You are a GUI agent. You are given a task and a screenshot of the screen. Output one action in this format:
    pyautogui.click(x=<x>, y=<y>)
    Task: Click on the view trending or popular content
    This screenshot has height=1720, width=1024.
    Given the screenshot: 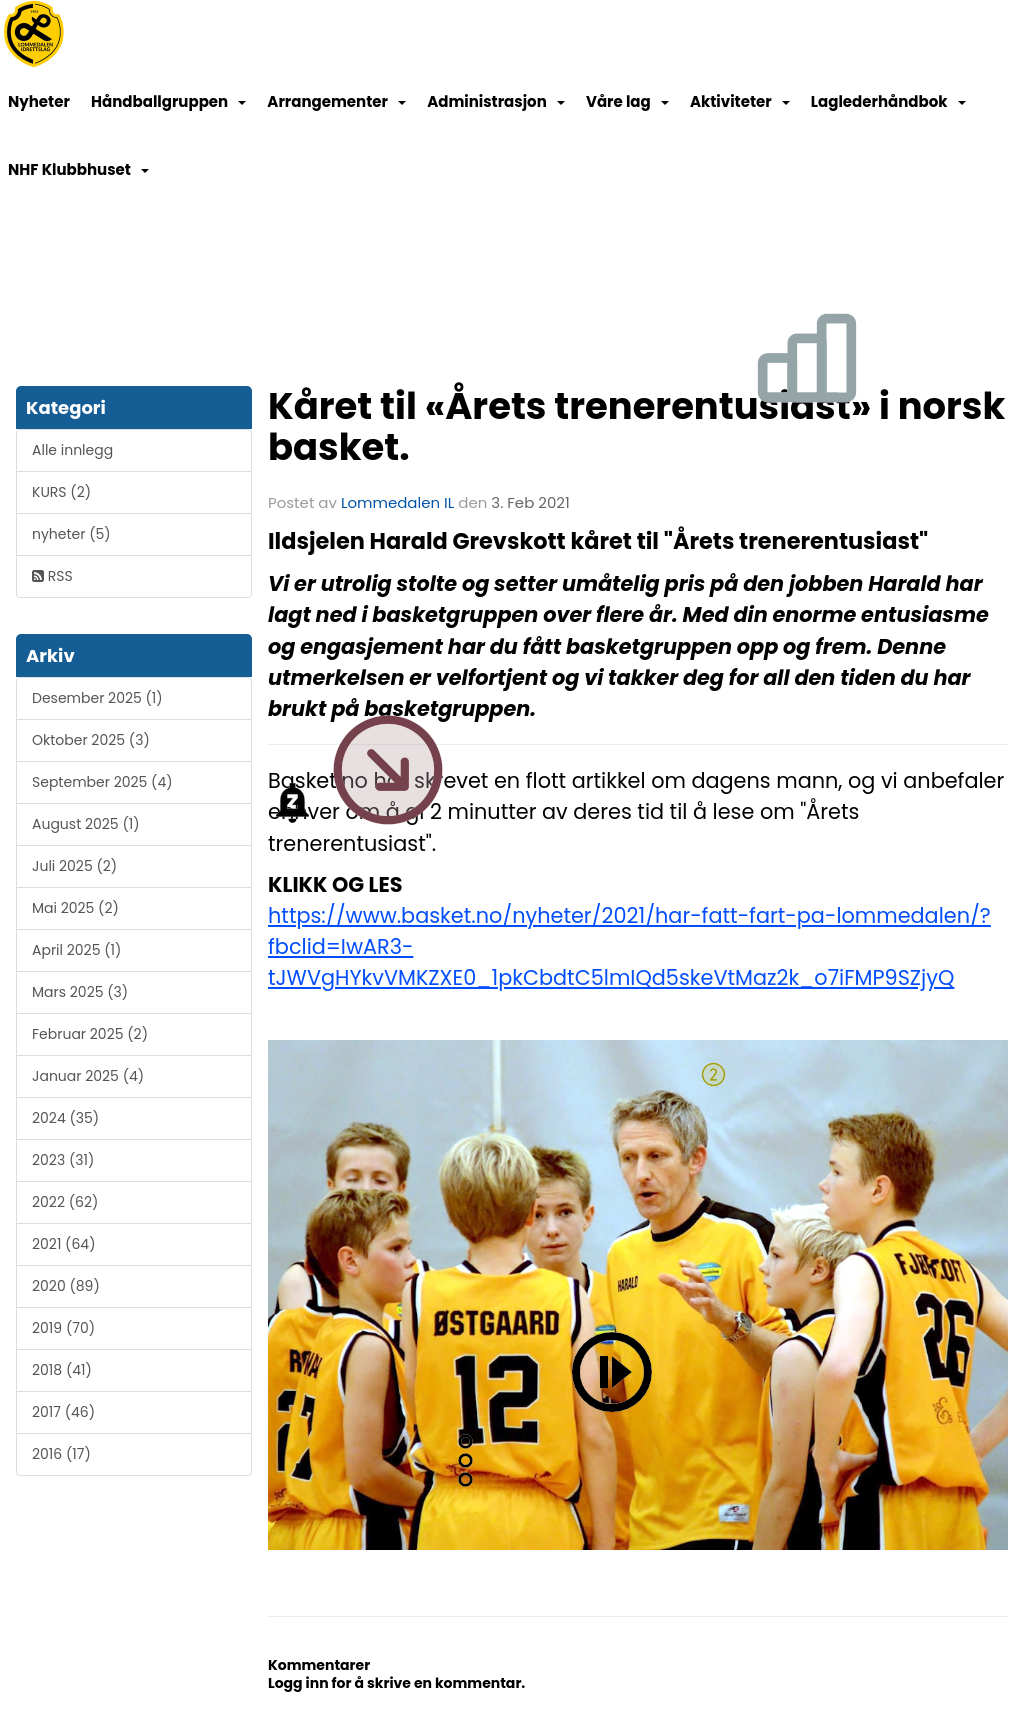 What is the action you would take?
    pyautogui.click(x=807, y=358)
    